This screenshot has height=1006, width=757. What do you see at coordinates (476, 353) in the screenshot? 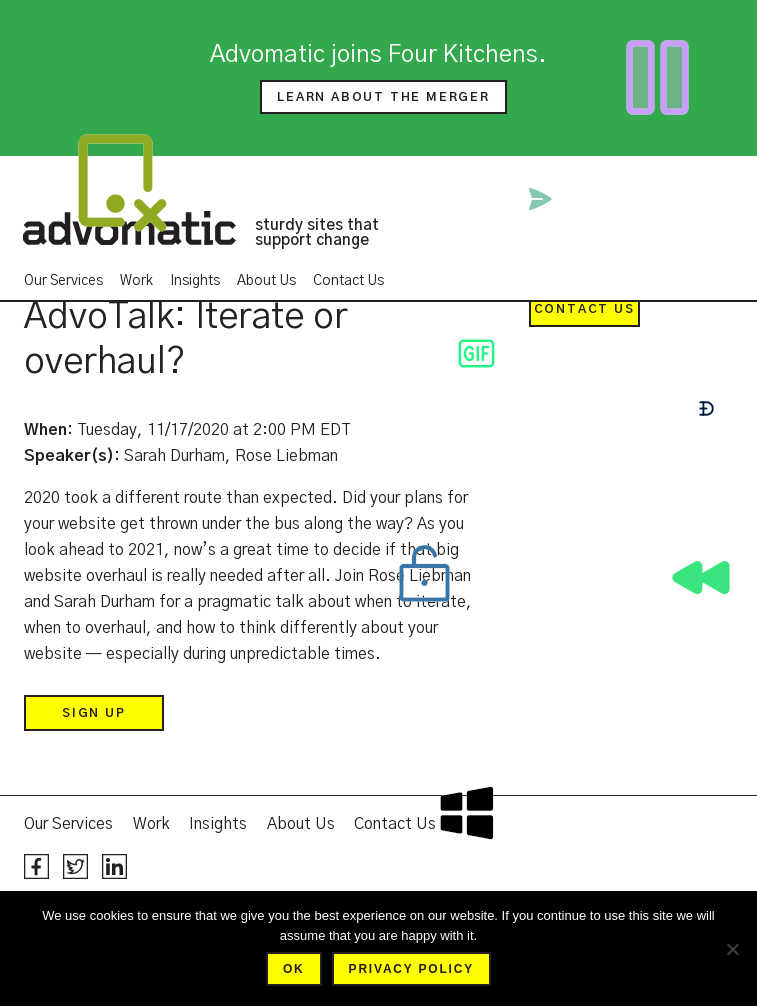
I see `insert a GIF into your message` at bounding box center [476, 353].